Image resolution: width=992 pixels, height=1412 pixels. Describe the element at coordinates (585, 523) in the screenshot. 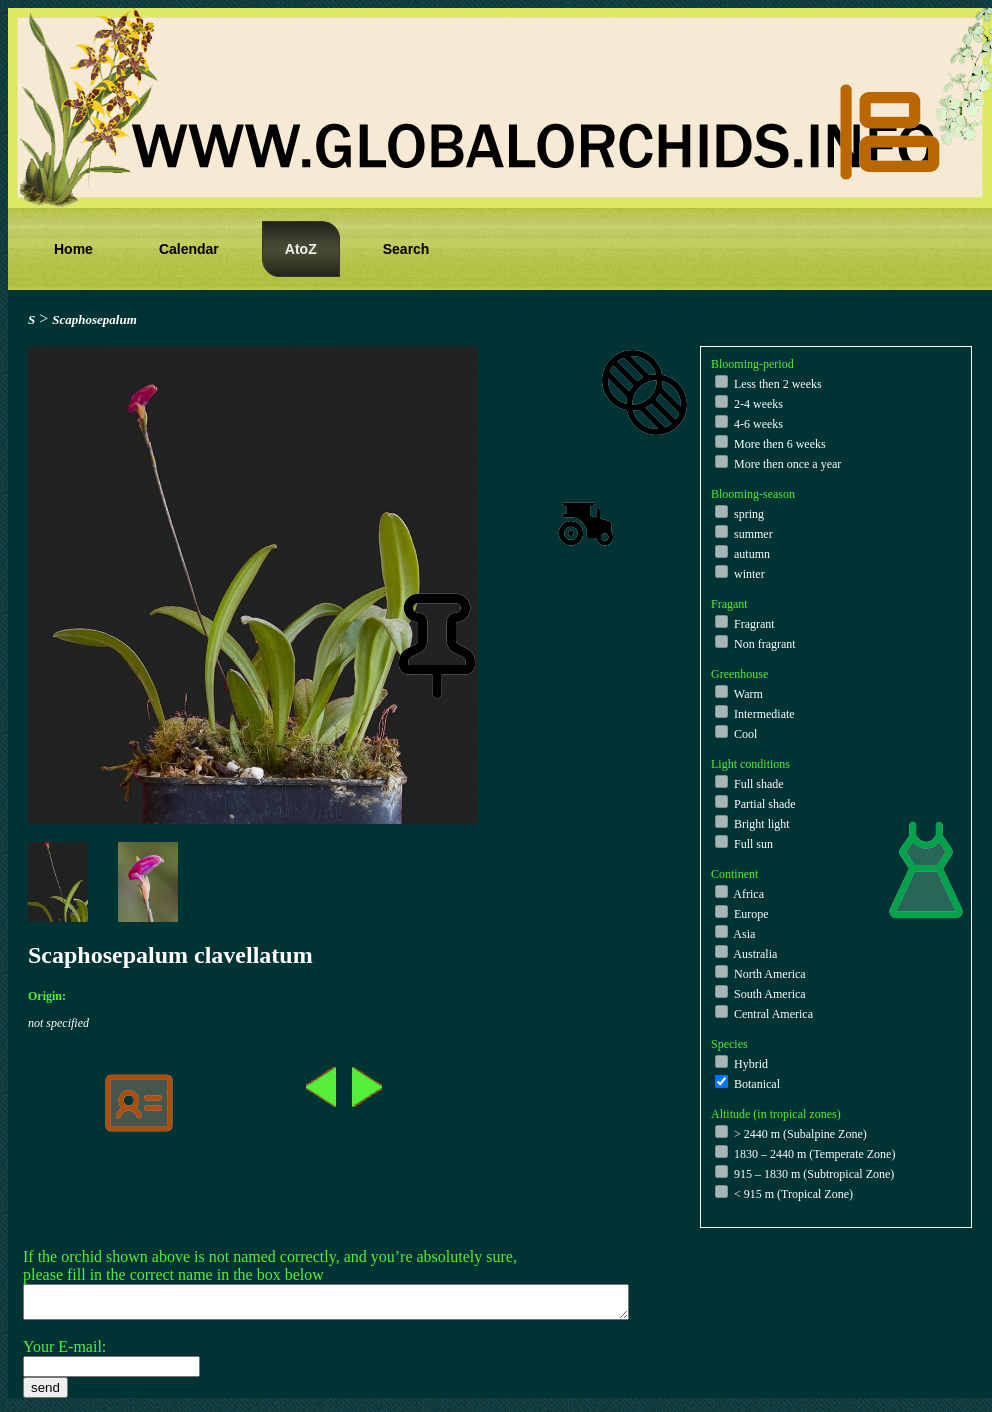

I see `access farming or agriculture features` at that location.